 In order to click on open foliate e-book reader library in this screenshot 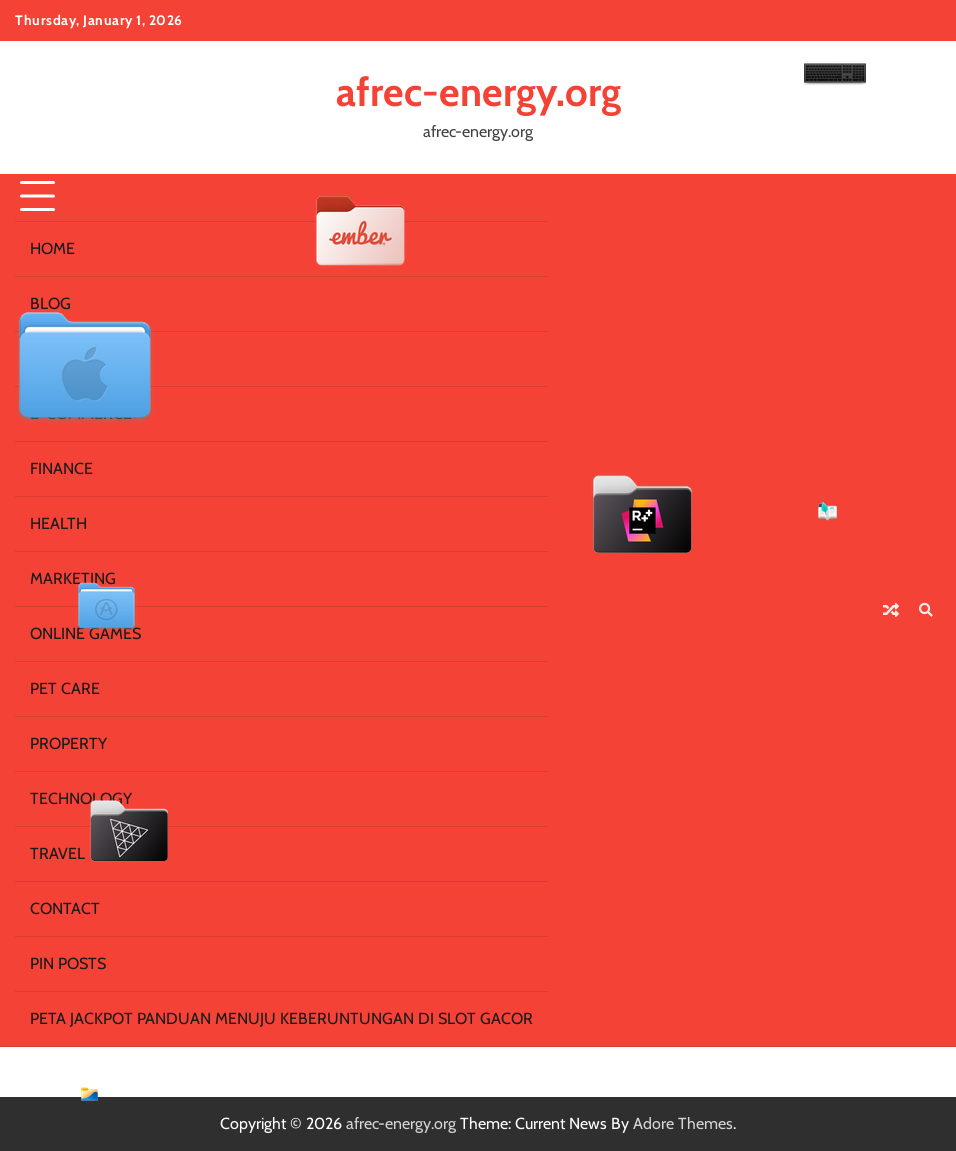, I will do `click(827, 511)`.